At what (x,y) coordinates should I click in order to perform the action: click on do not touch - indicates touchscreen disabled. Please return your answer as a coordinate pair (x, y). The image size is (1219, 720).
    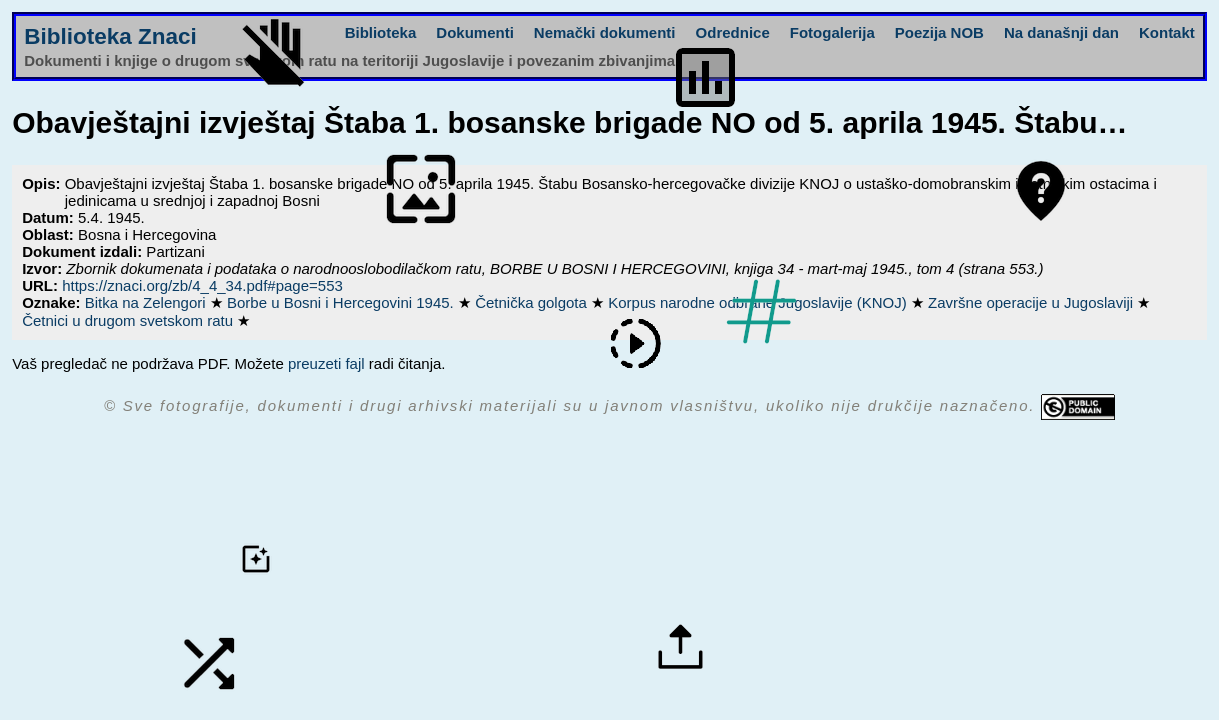
    Looking at the image, I should click on (275, 53).